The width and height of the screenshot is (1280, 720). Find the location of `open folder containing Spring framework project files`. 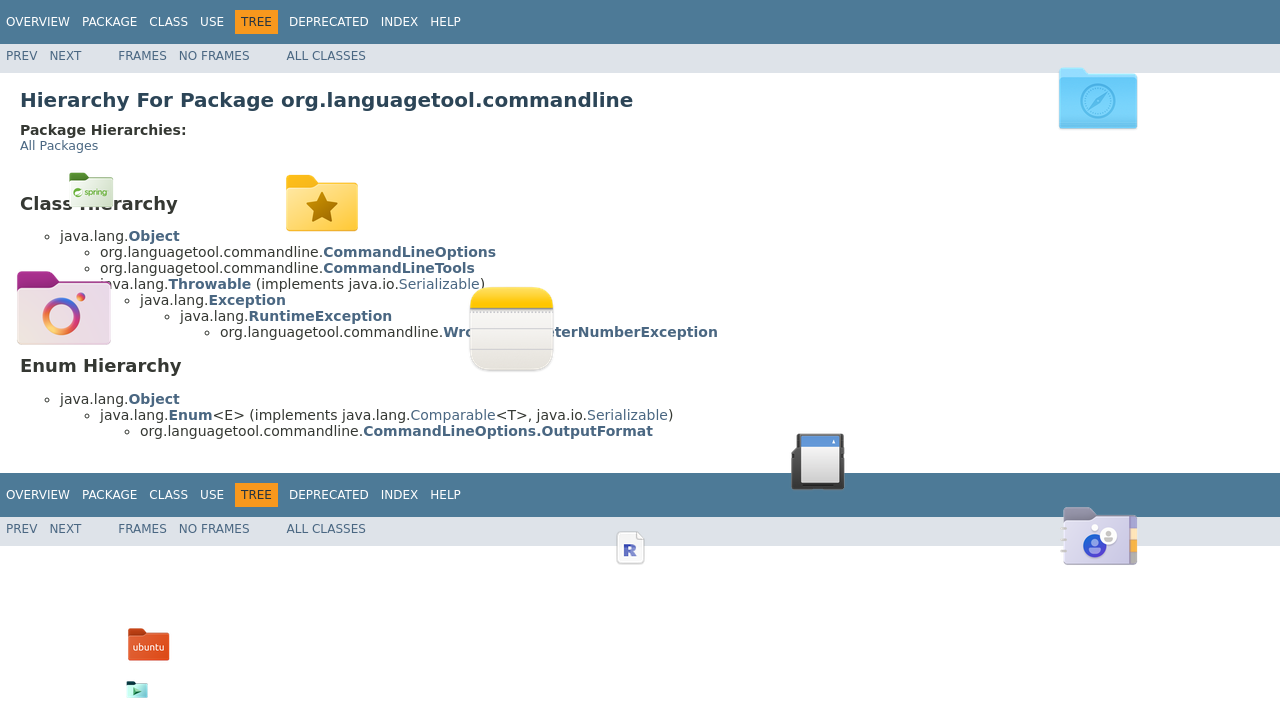

open folder containing Spring framework project files is located at coordinates (91, 191).